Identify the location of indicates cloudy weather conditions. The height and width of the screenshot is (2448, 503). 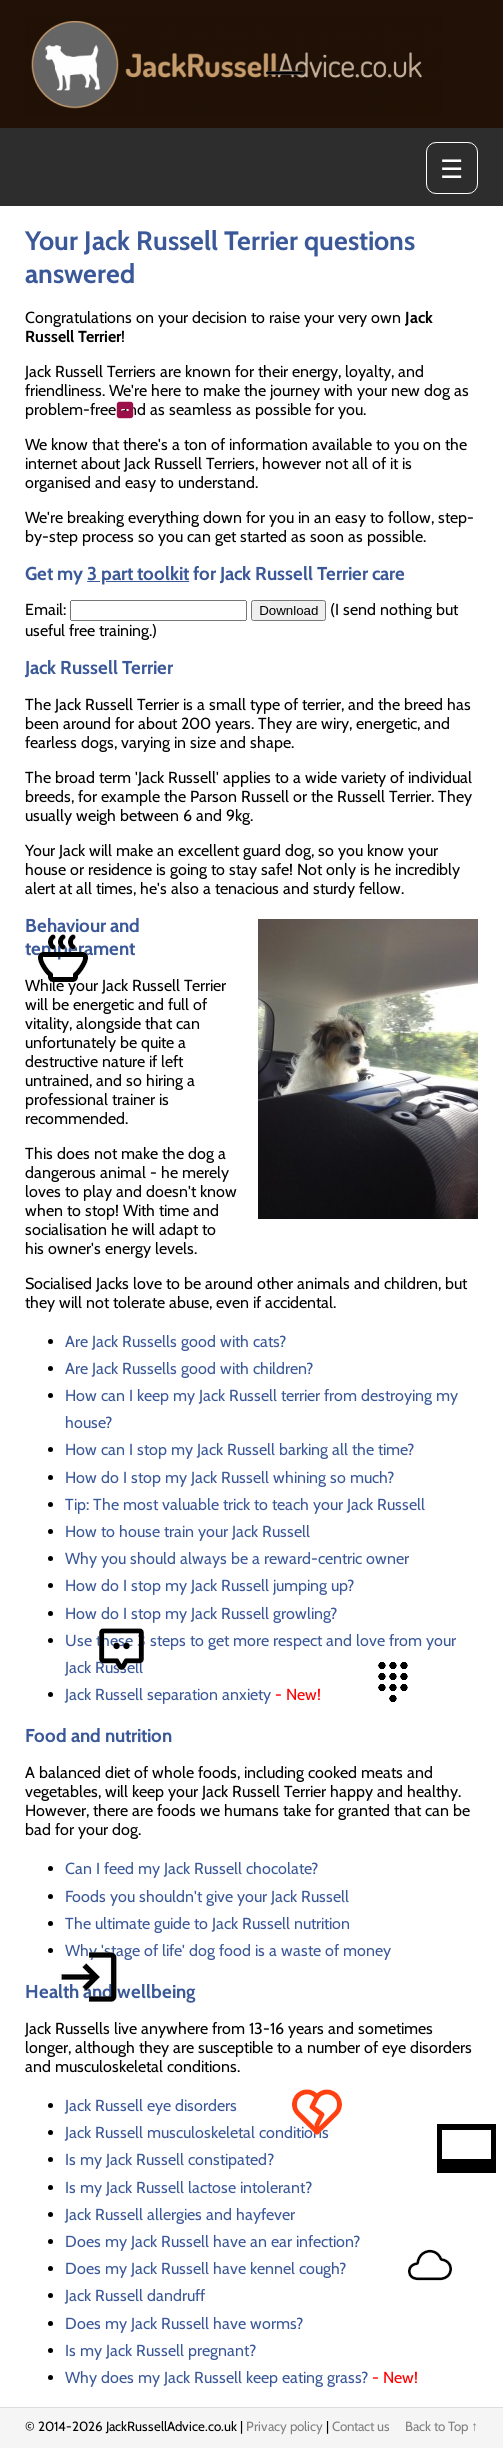
(430, 2265).